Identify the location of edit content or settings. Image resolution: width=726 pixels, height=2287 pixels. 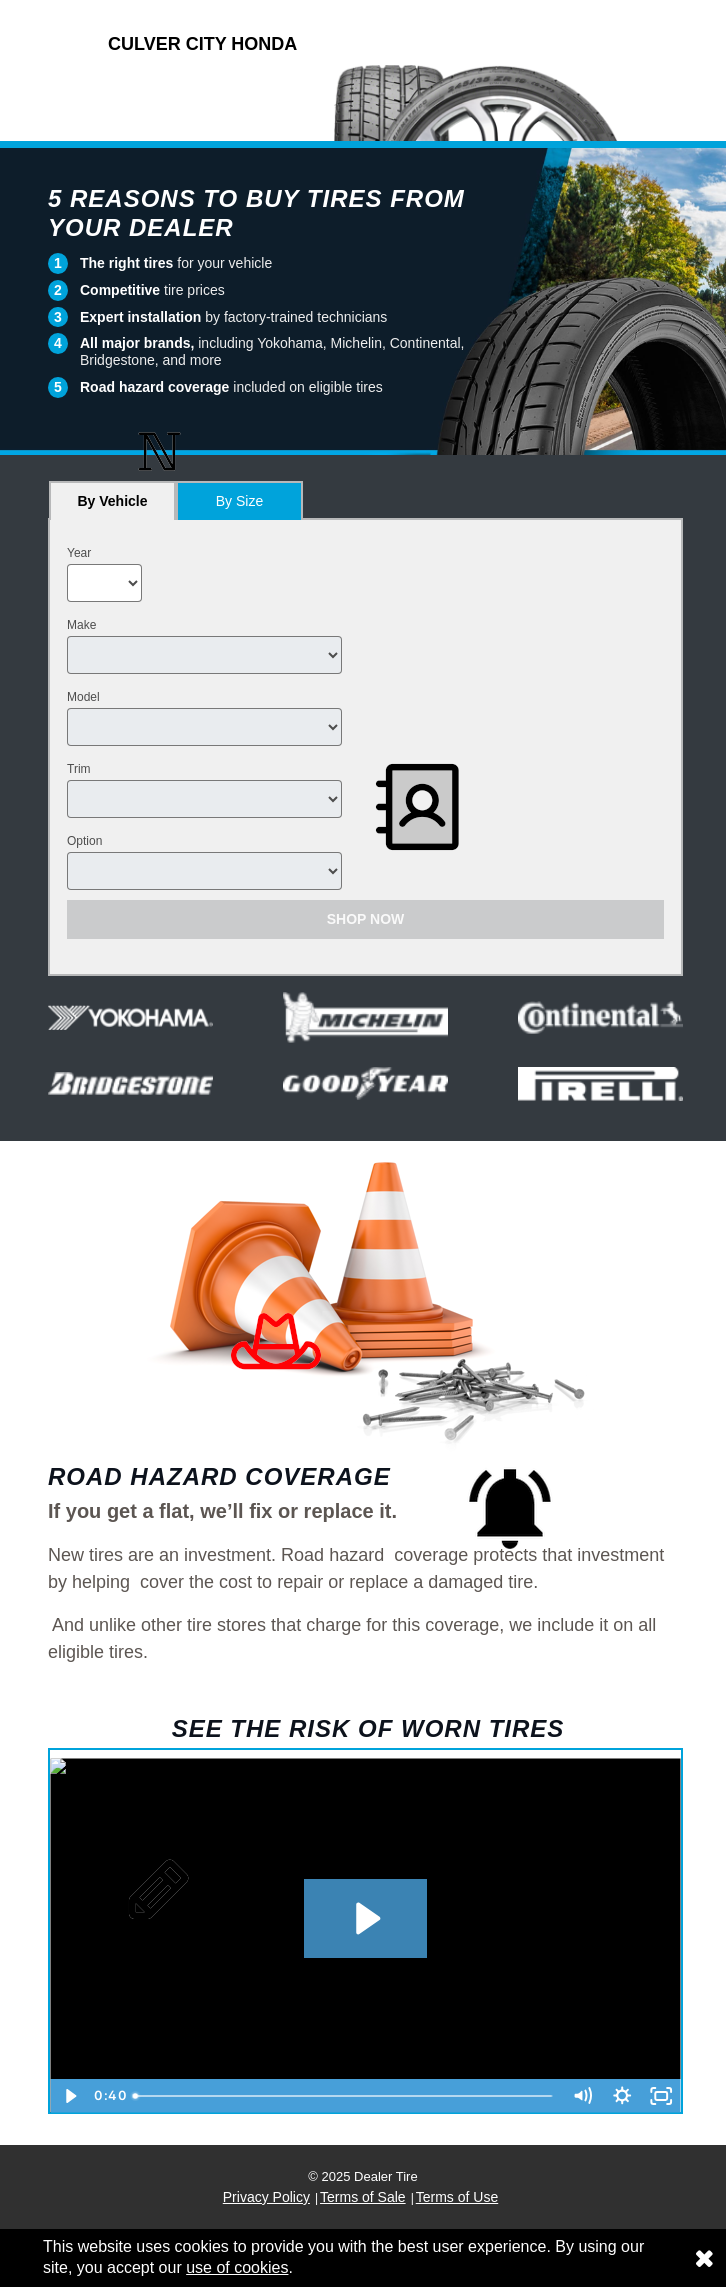
(157, 1890).